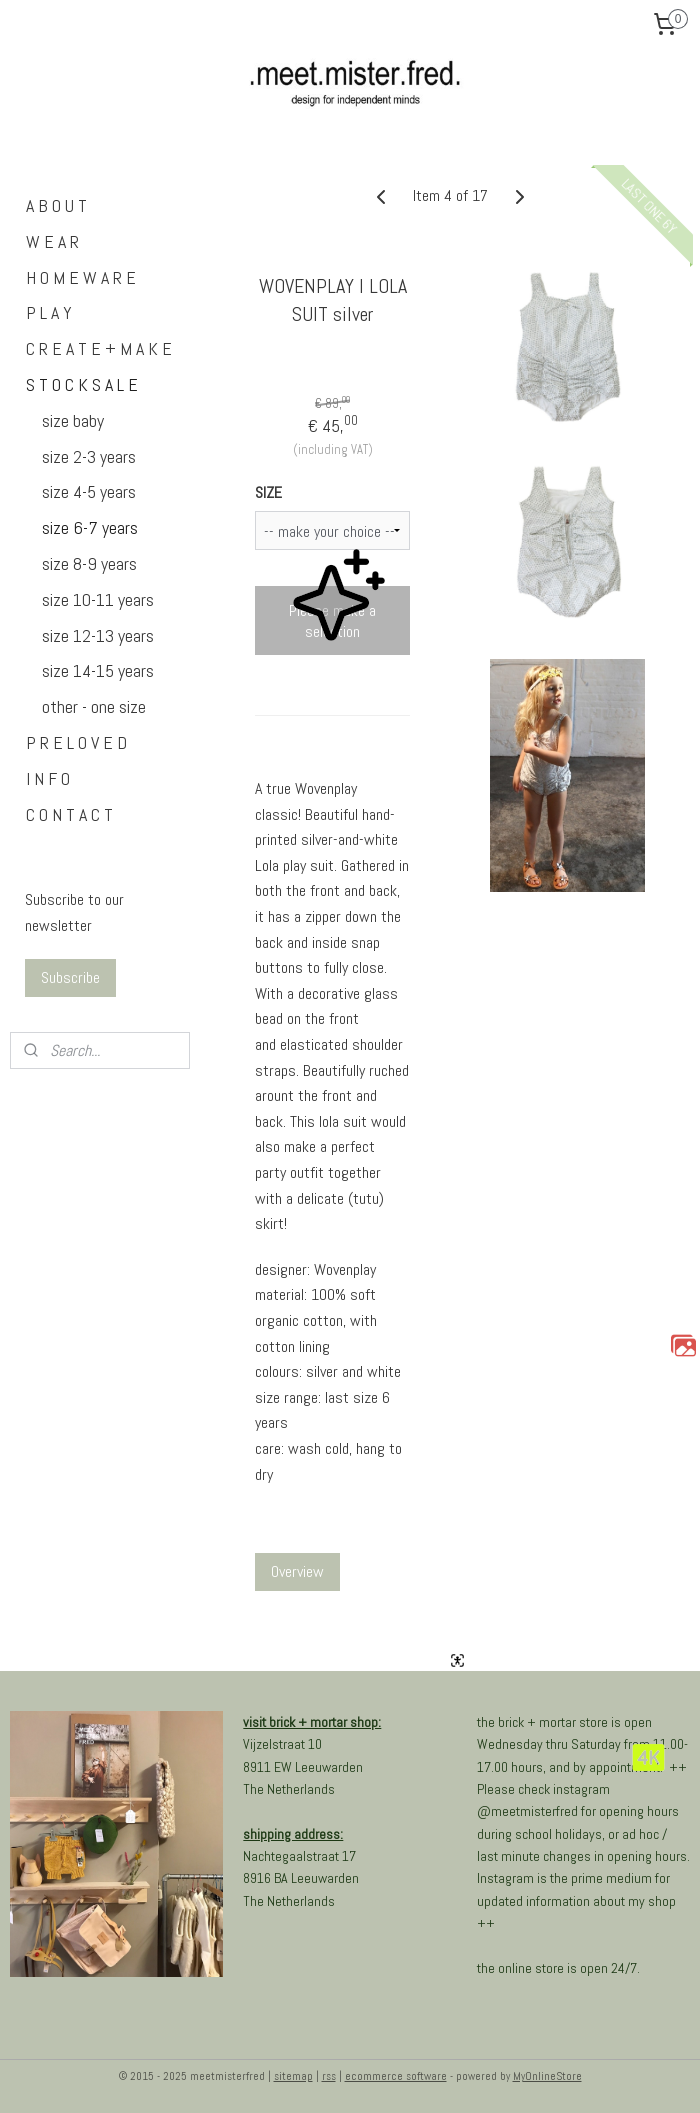  What do you see at coordinates (457, 1660) in the screenshot?
I see `scan or detect body position` at bounding box center [457, 1660].